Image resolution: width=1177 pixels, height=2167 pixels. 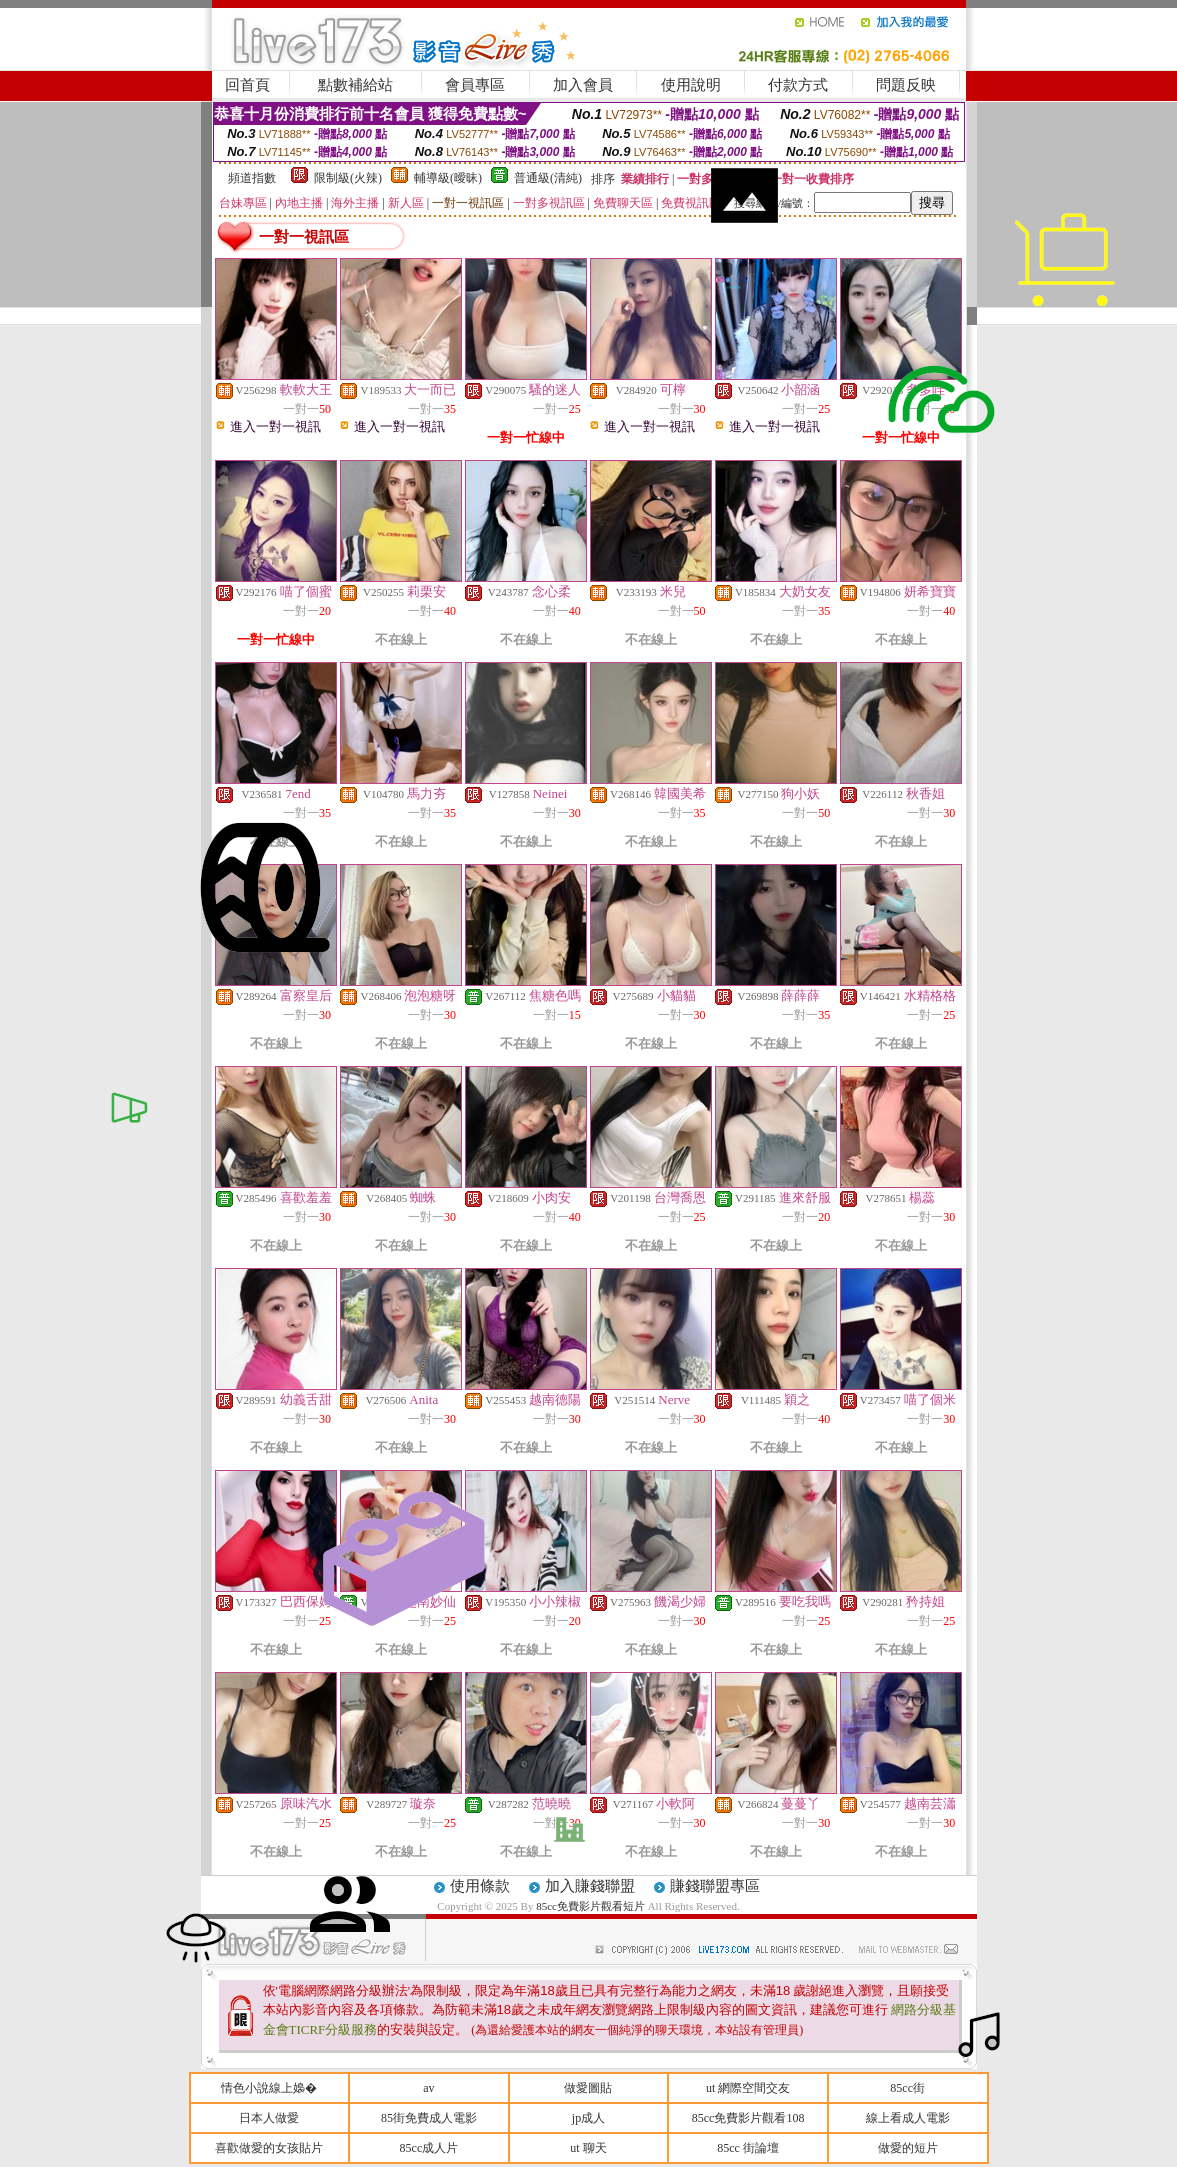 I want to click on view city or urban location, so click(x=569, y=1829).